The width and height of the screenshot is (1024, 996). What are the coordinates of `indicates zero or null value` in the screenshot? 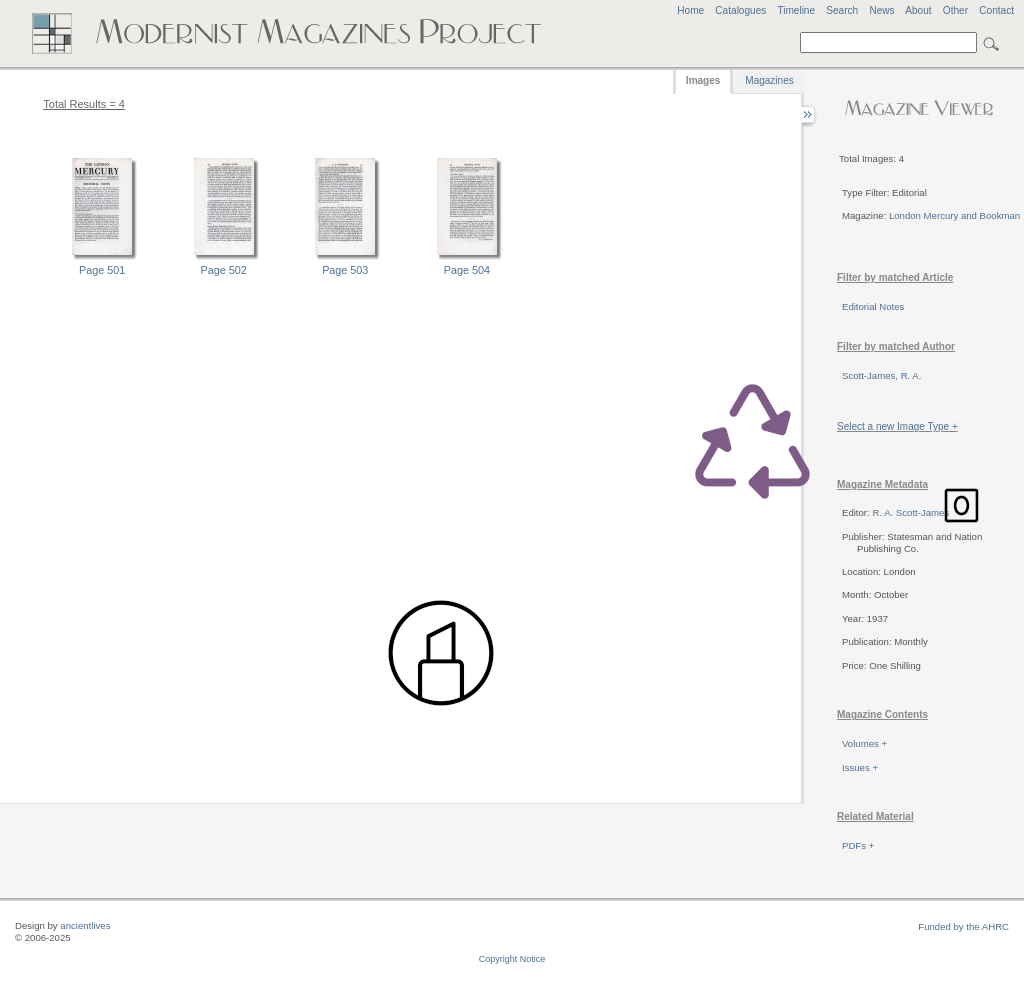 It's located at (961, 505).